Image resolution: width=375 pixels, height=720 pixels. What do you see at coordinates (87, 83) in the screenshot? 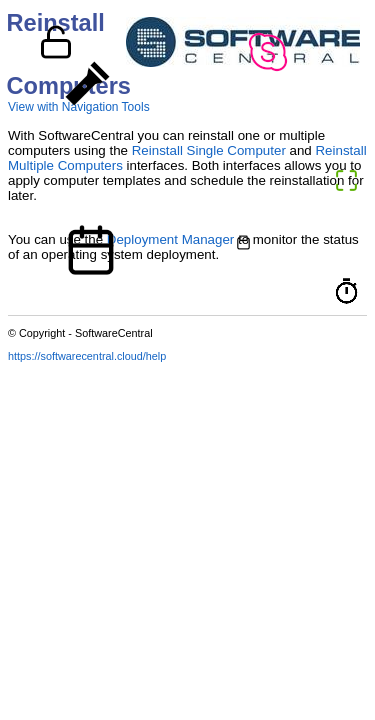
I see `toggle flashlight on/off` at bounding box center [87, 83].